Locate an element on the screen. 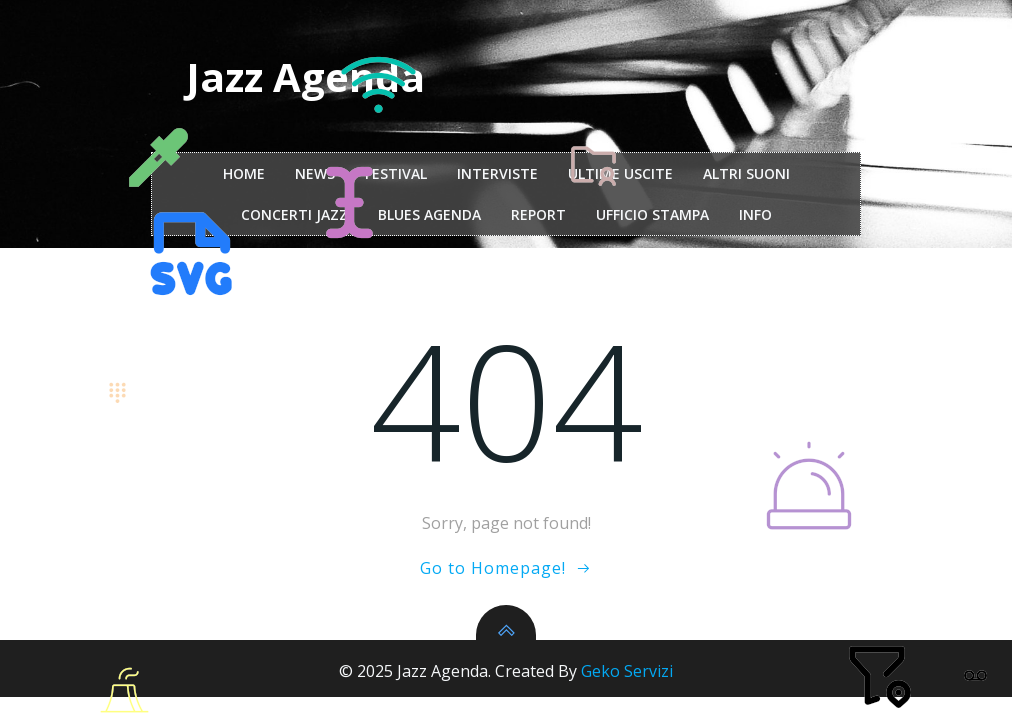 Image resolution: width=1012 pixels, height=720 pixels. open numeric keypad for input is located at coordinates (117, 392).